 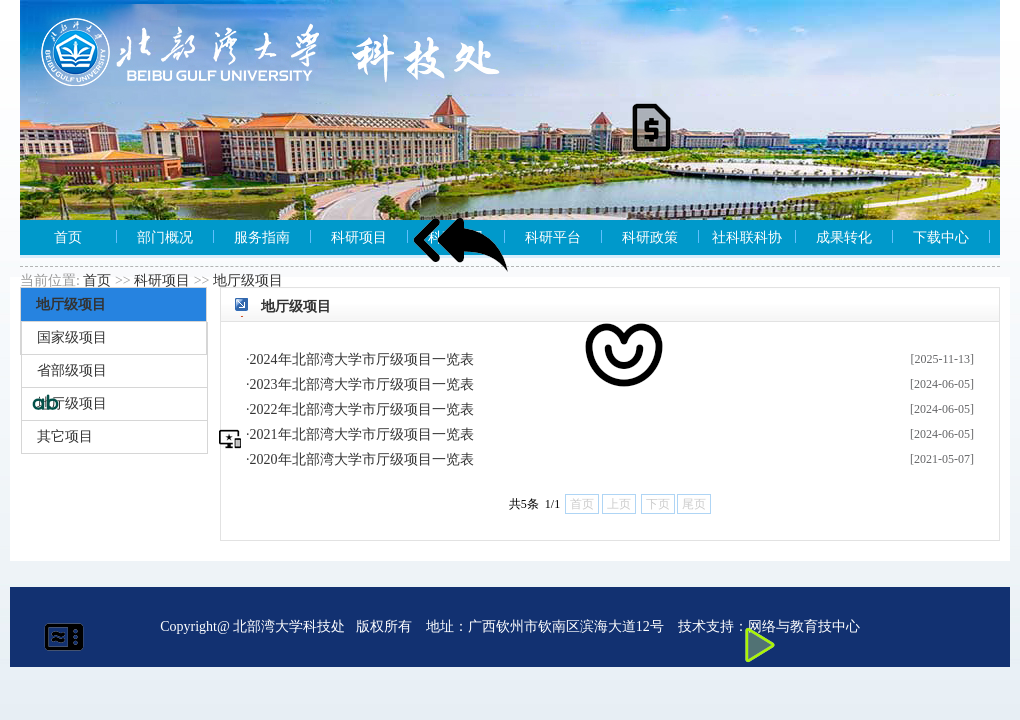 What do you see at coordinates (45, 403) in the screenshot?
I see `convert text to lowercase` at bounding box center [45, 403].